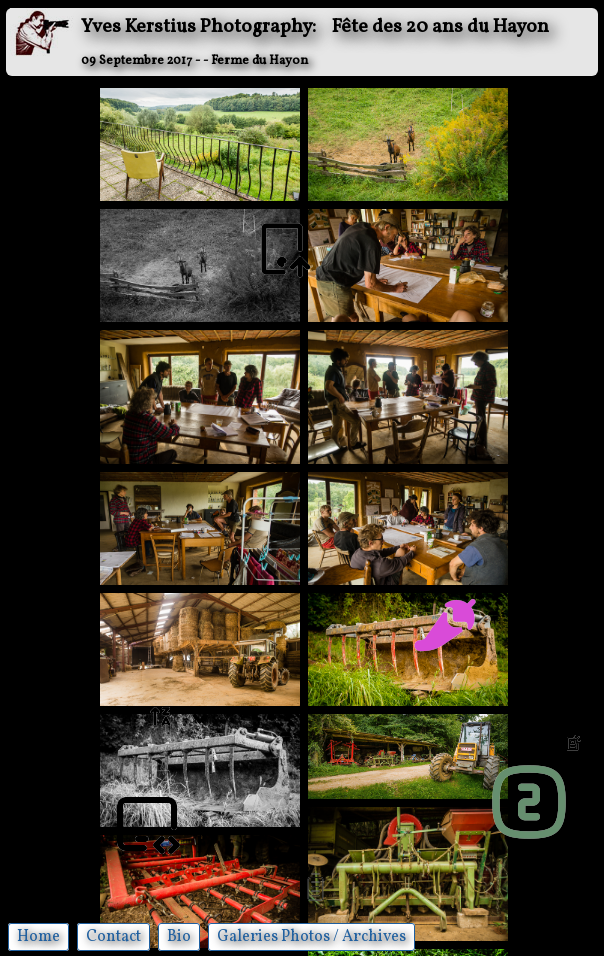 The height and width of the screenshot is (956, 604). I want to click on indicates step 2 in a multi-step process, so click(529, 802).